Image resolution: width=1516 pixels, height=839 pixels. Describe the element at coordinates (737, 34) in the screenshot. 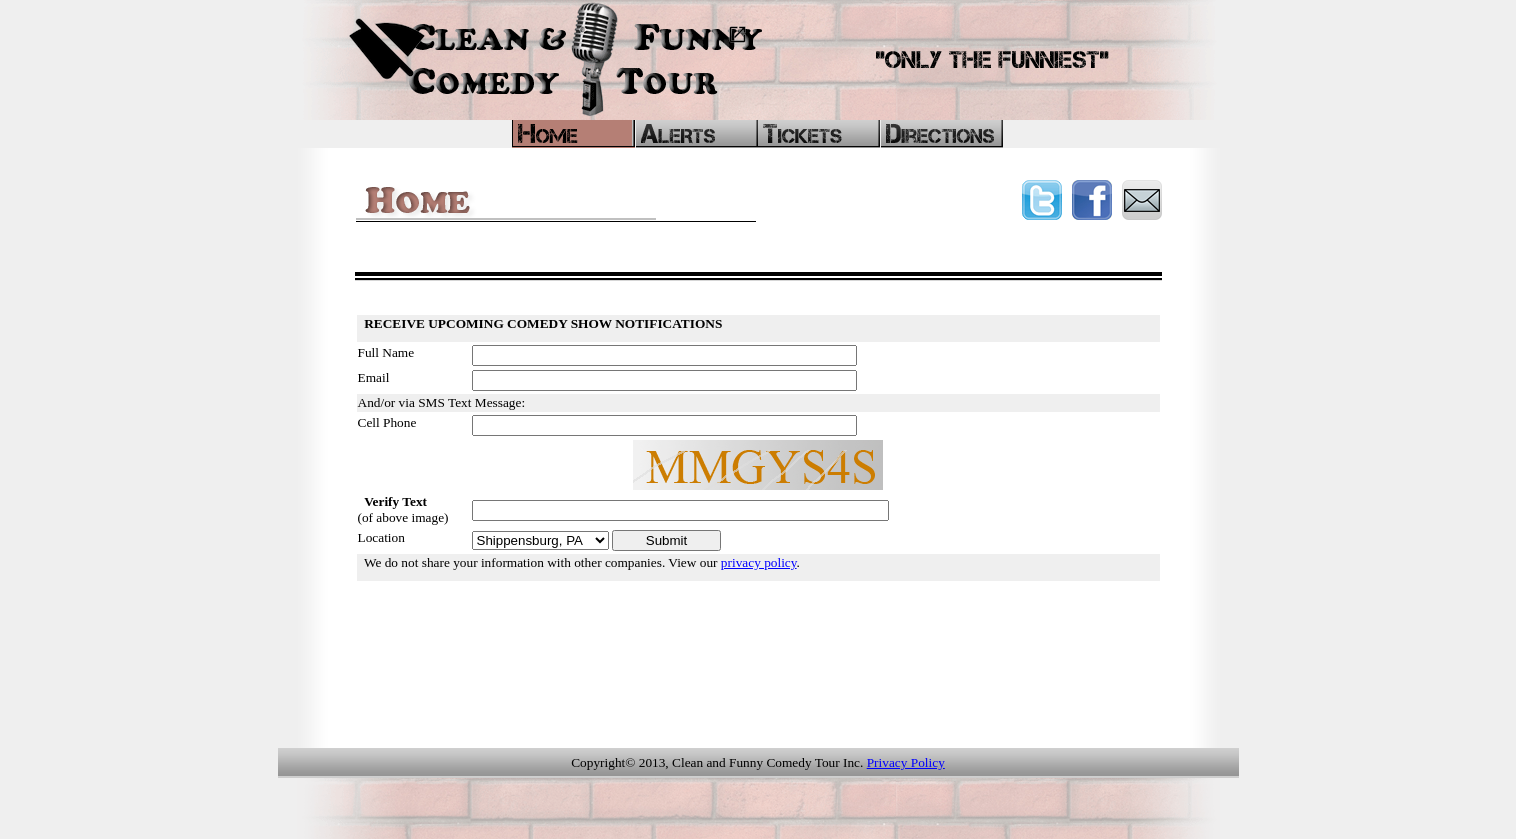

I see `open link in a new tab or window` at that location.